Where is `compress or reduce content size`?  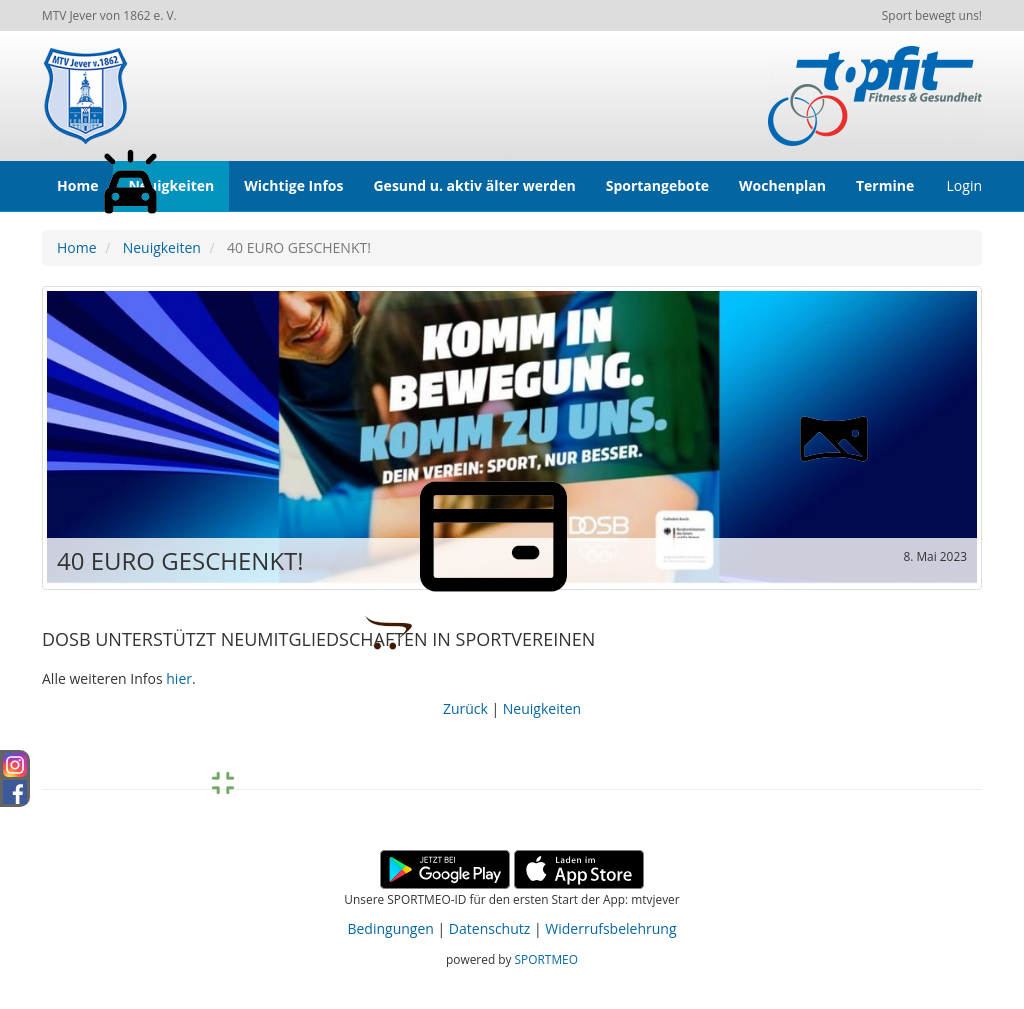 compress or reduce content size is located at coordinates (223, 783).